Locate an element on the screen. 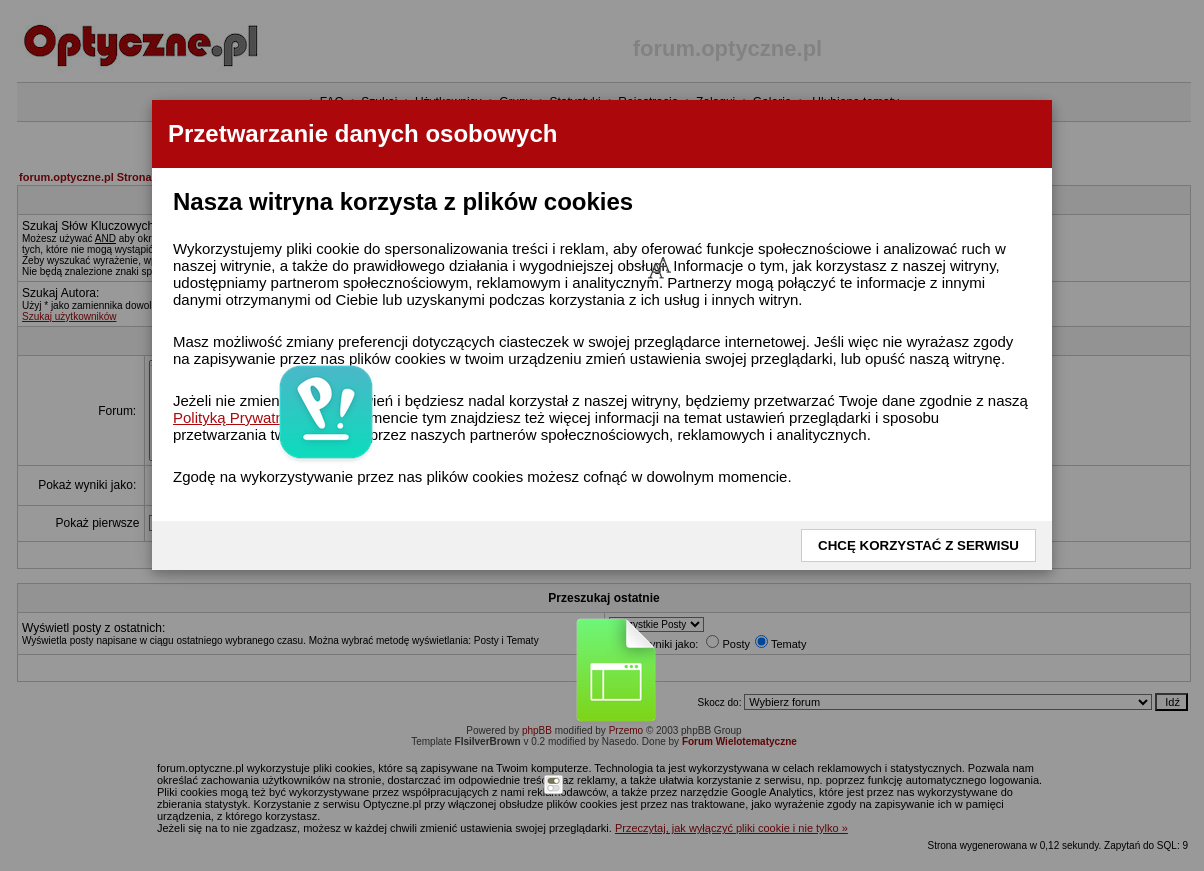  access font settings and typography options is located at coordinates (659, 268).